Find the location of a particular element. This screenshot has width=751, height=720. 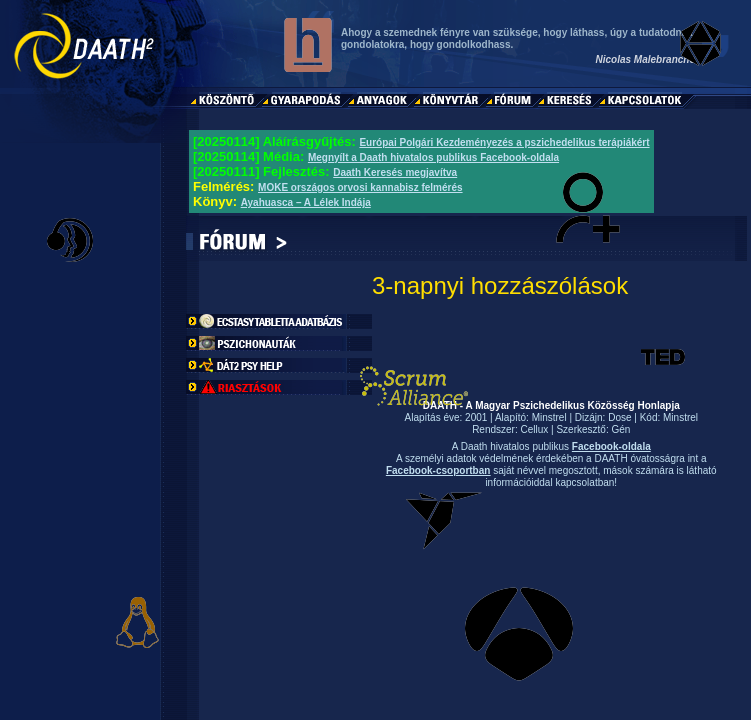

open the TED app is located at coordinates (663, 357).